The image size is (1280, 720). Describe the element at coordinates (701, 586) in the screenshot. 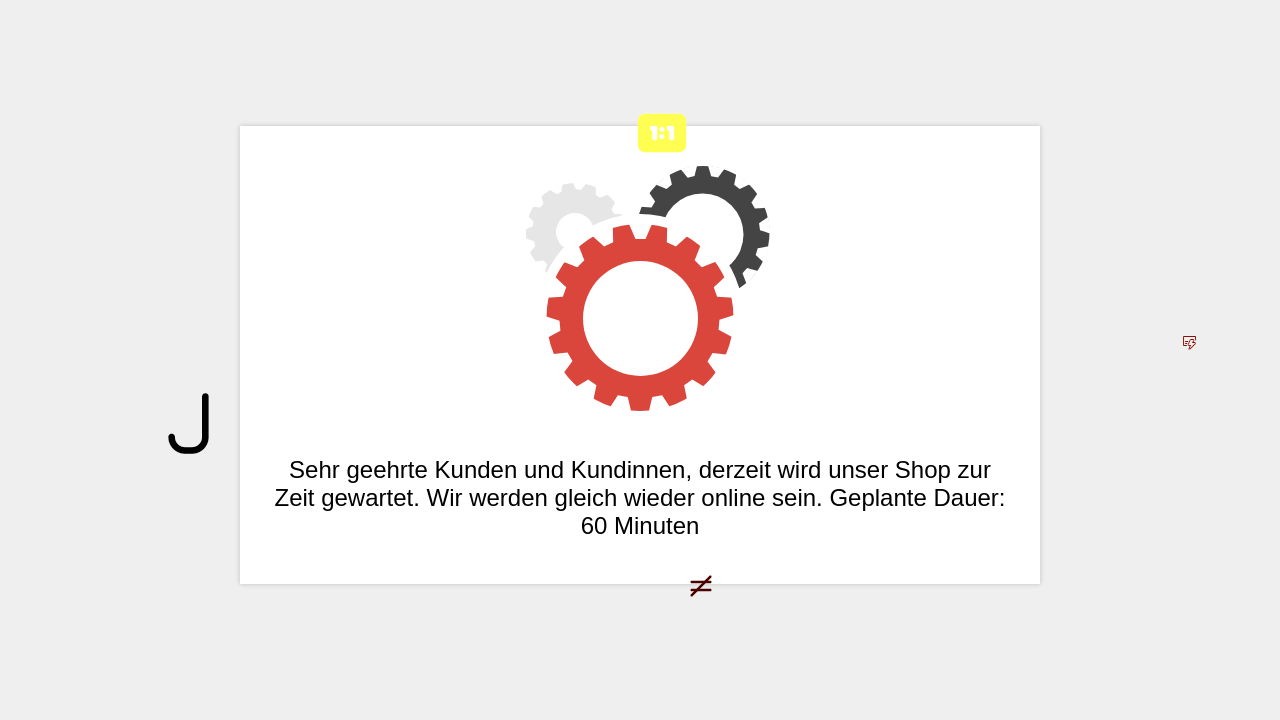

I see `indicates values are not equal` at that location.